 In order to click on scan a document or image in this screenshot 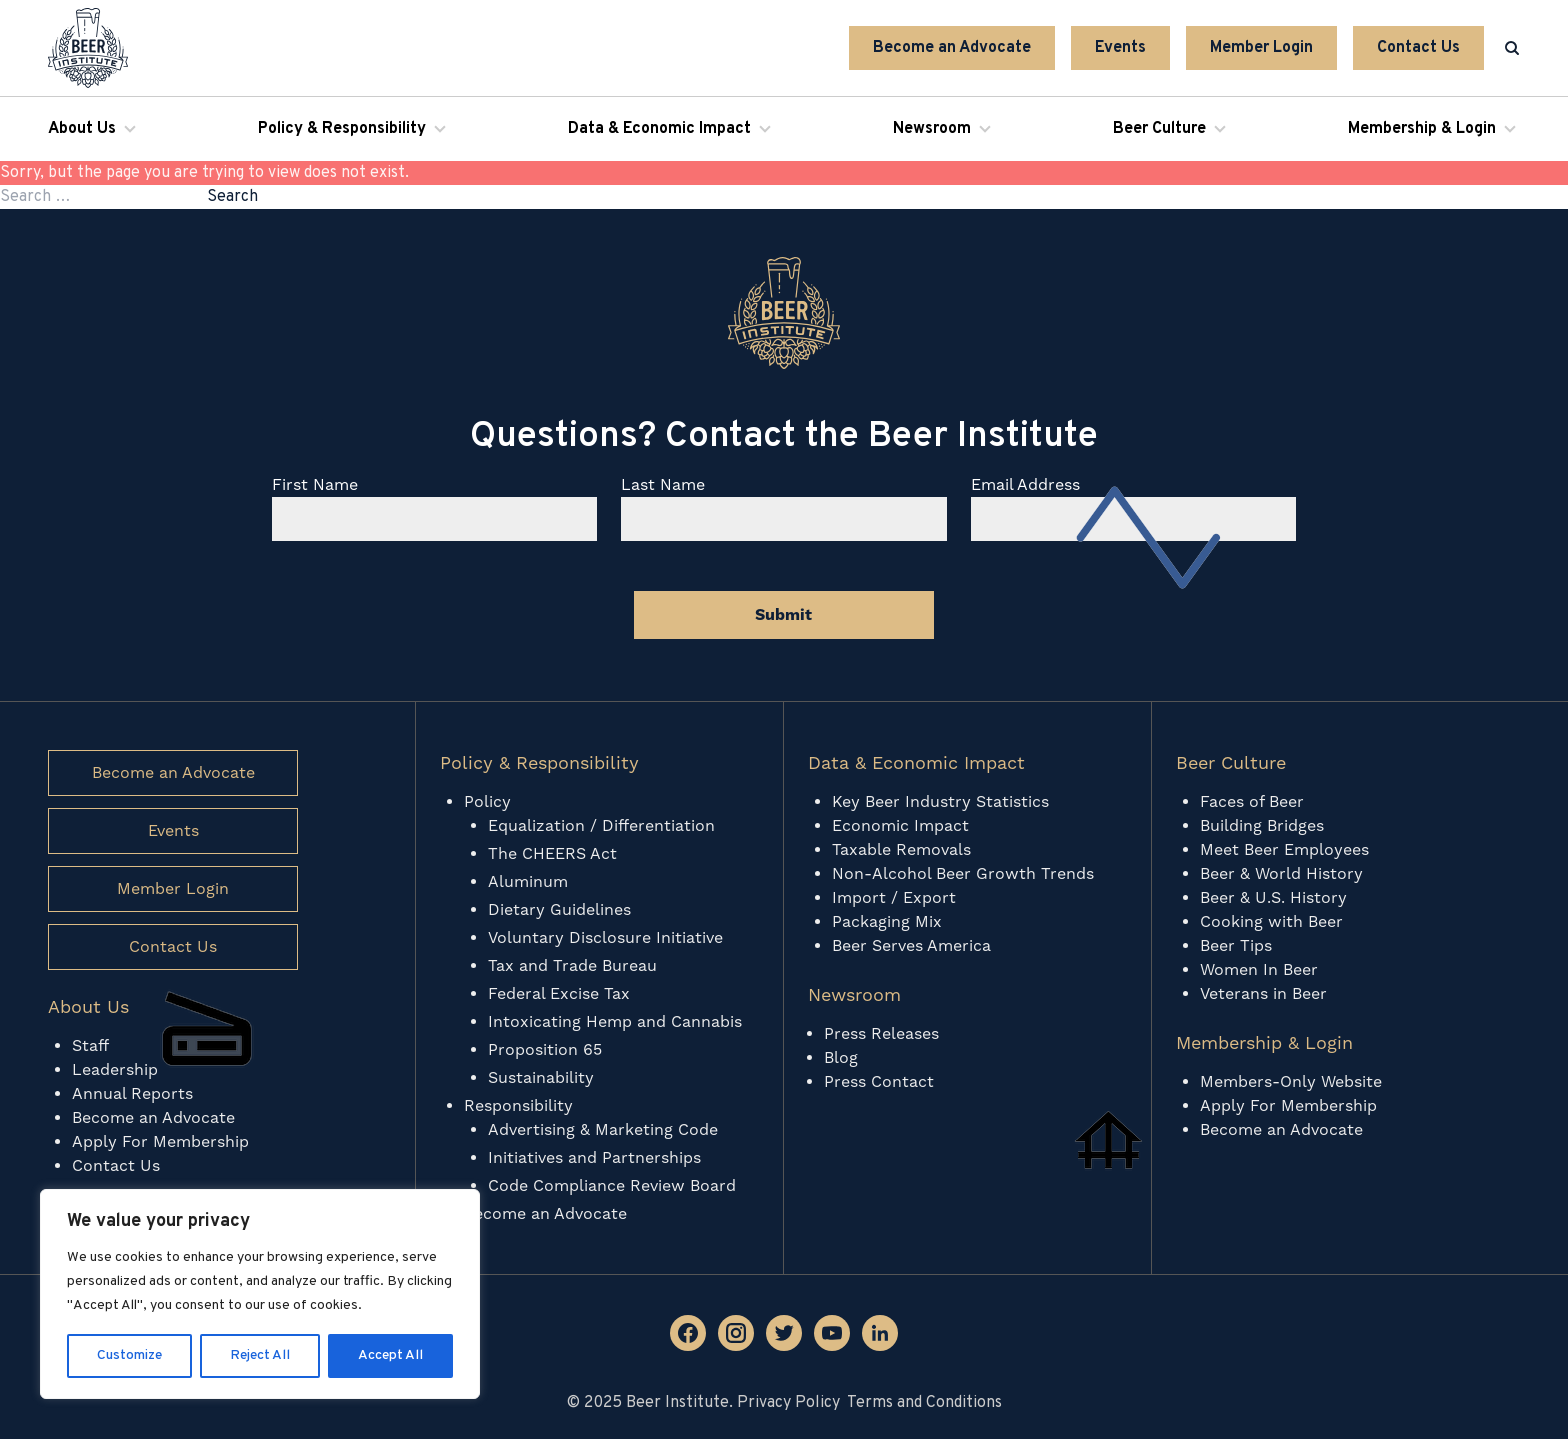, I will do `click(207, 1026)`.